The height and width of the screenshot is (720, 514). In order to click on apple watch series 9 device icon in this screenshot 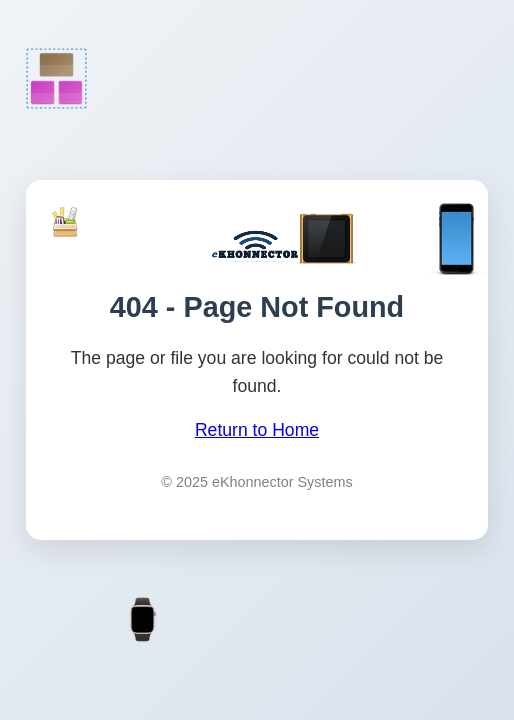, I will do `click(142, 619)`.